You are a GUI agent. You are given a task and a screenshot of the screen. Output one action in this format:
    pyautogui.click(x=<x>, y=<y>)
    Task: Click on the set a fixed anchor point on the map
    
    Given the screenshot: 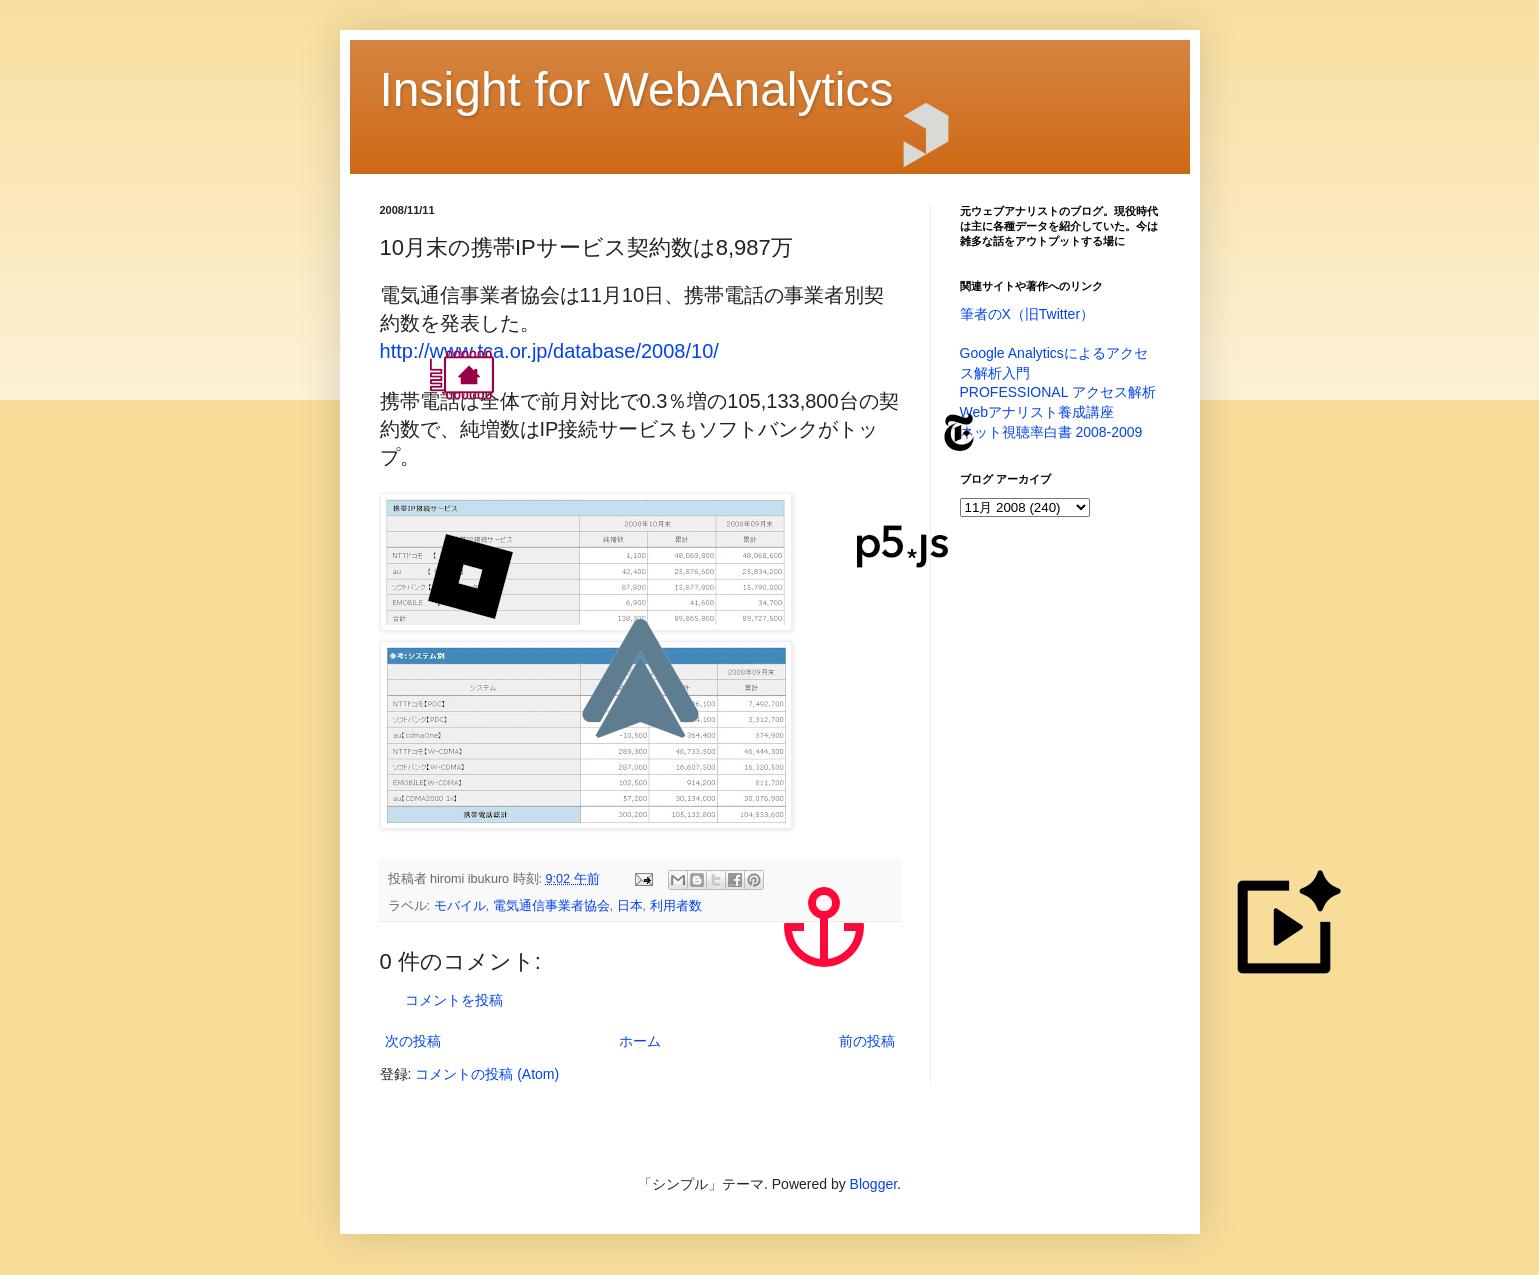 What is the action you would take?
    pyautogui.click(x=824, y=927)
    